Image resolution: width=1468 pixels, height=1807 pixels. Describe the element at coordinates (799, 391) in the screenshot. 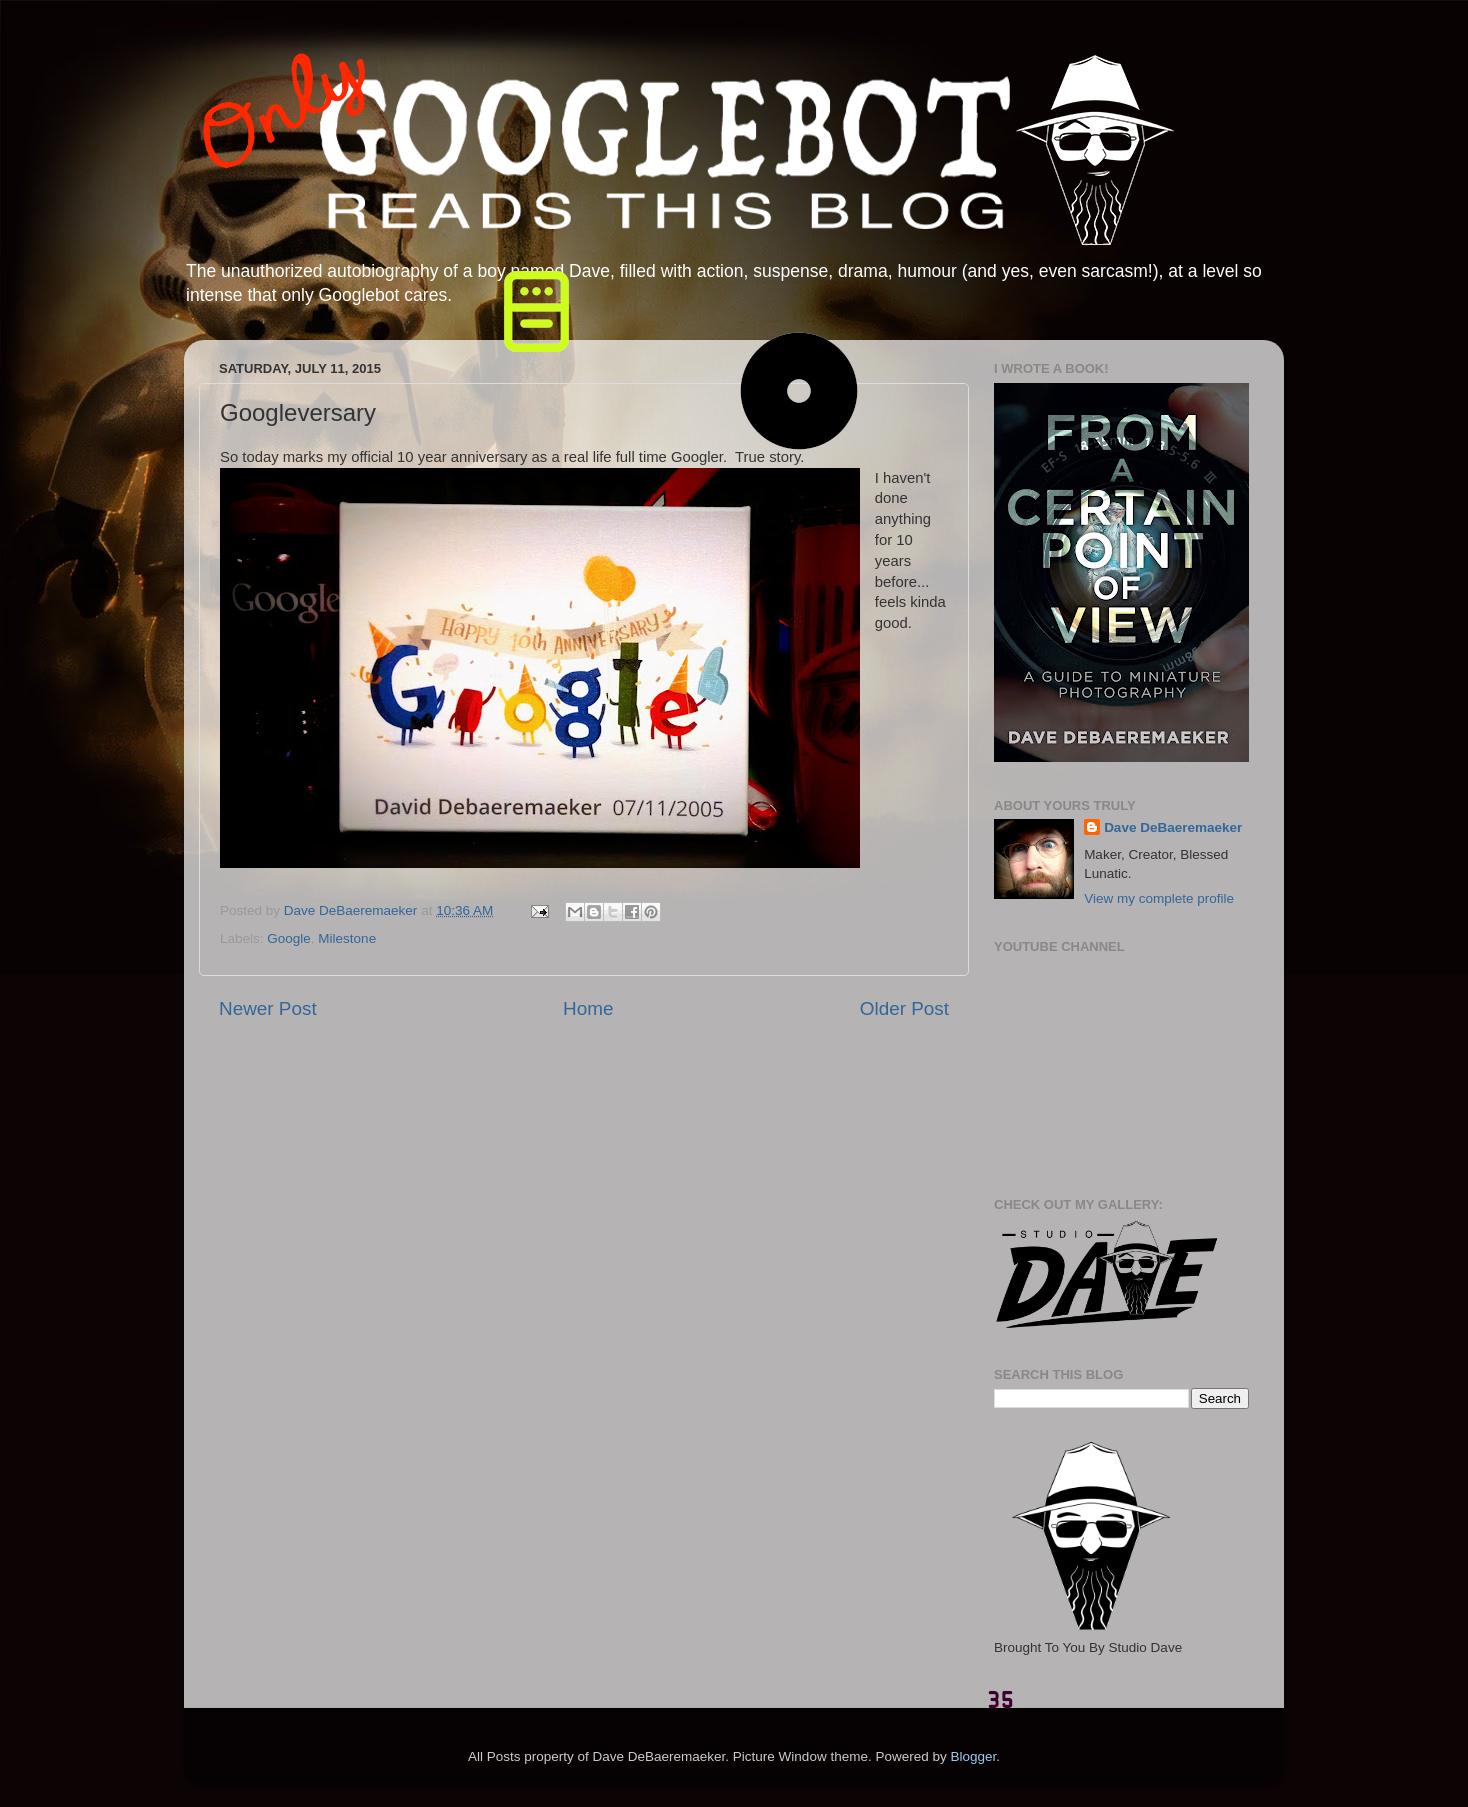

I see `select or mark as active option` at that location.